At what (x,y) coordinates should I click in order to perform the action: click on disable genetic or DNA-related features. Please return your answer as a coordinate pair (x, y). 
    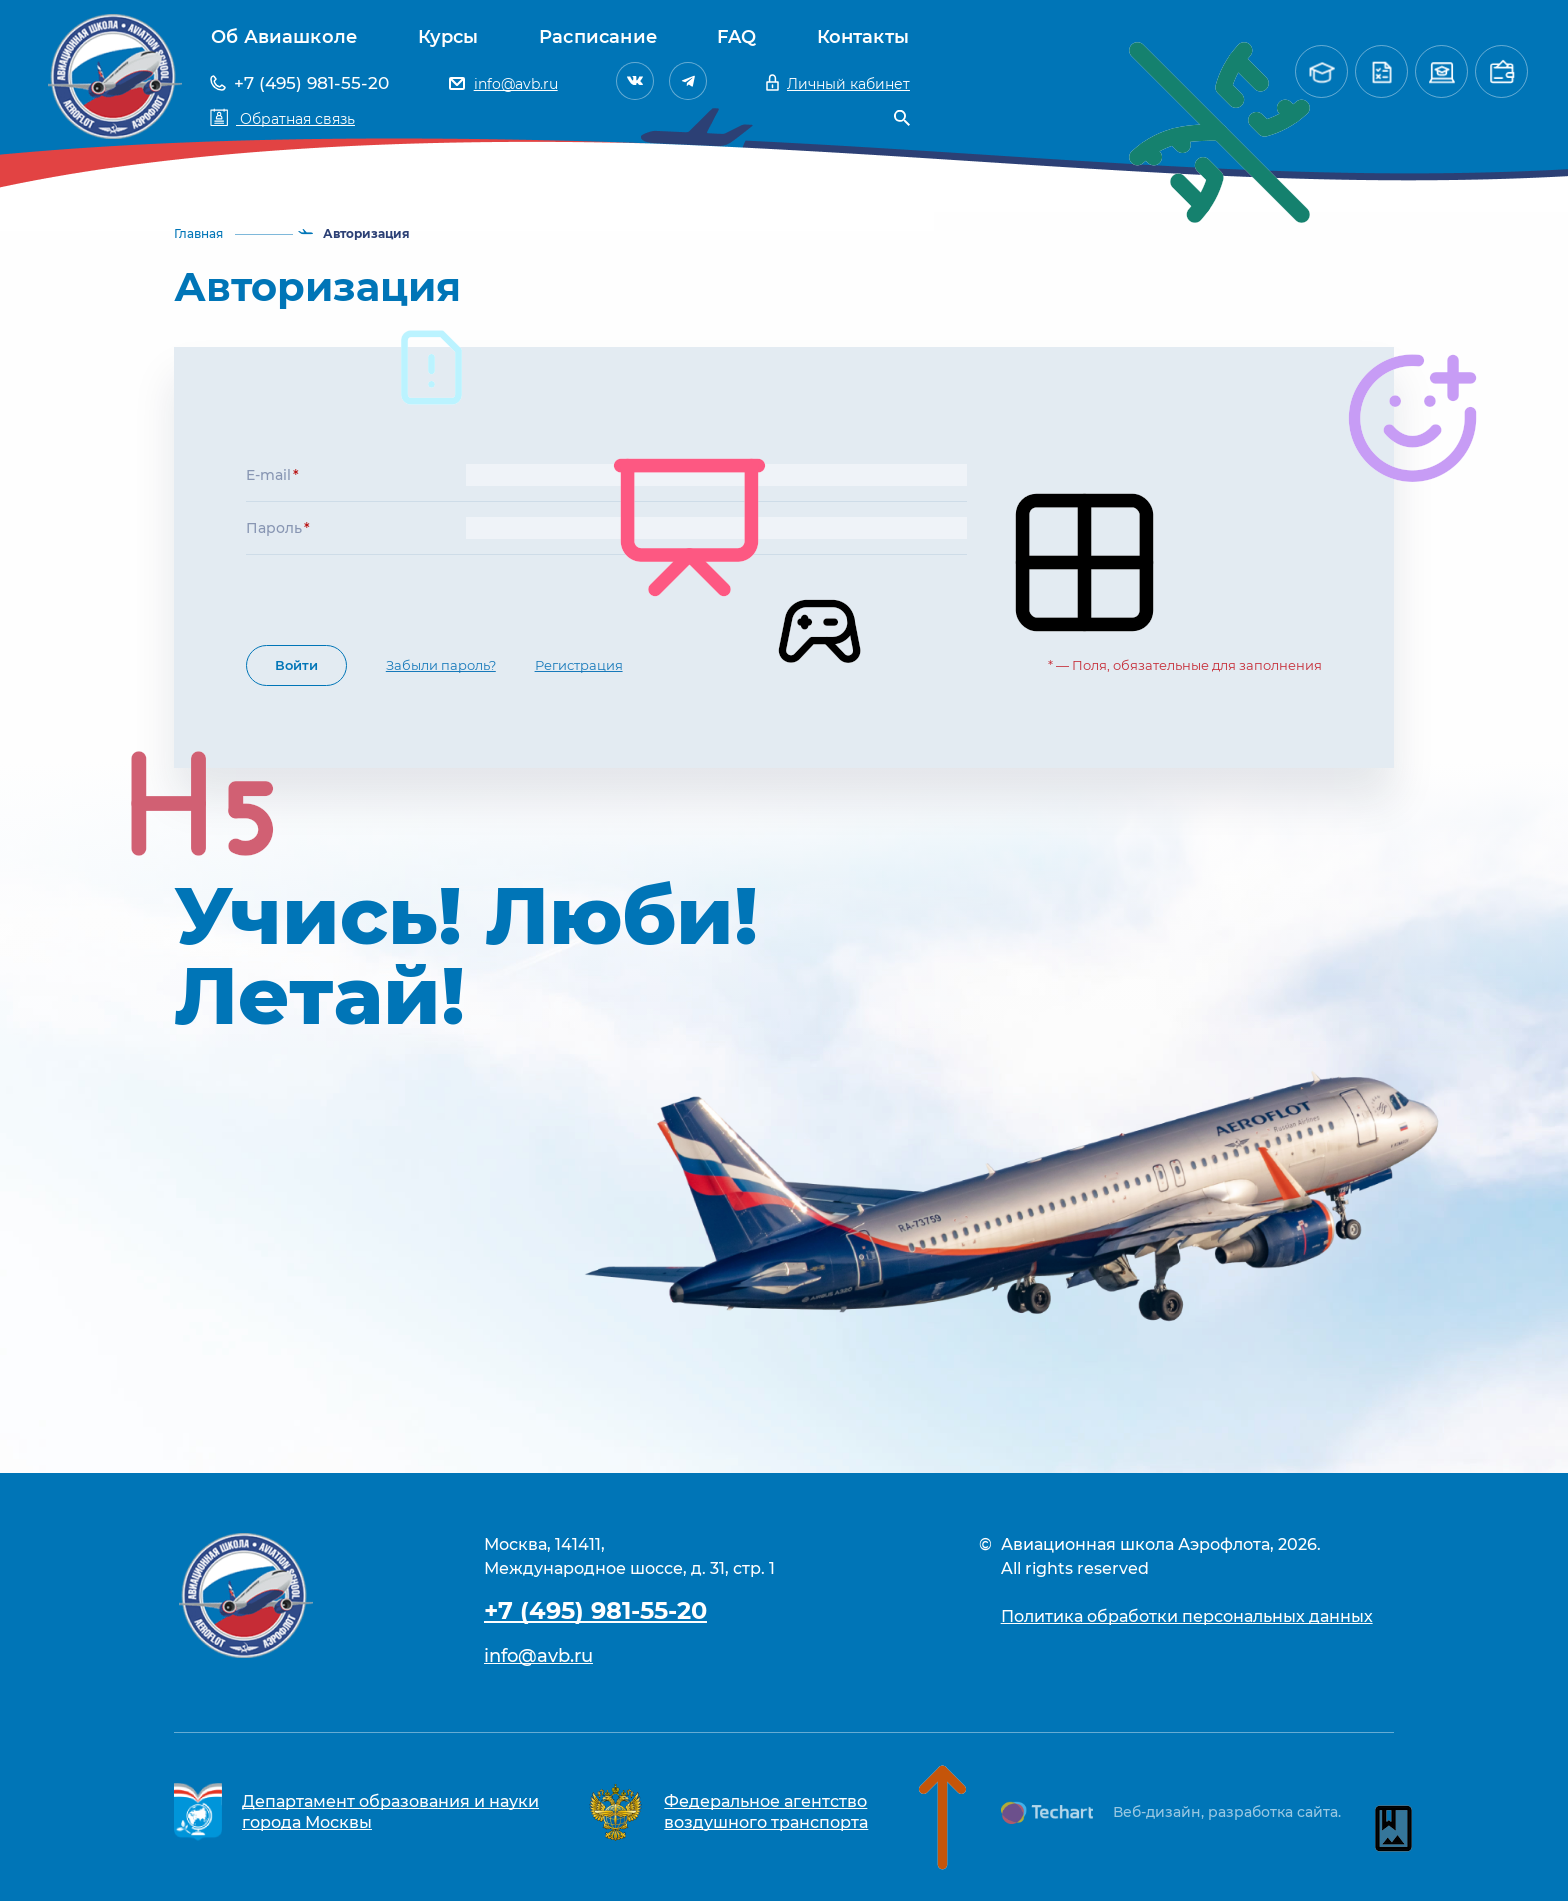
    Looking at the image, I should click on (1219, 132).